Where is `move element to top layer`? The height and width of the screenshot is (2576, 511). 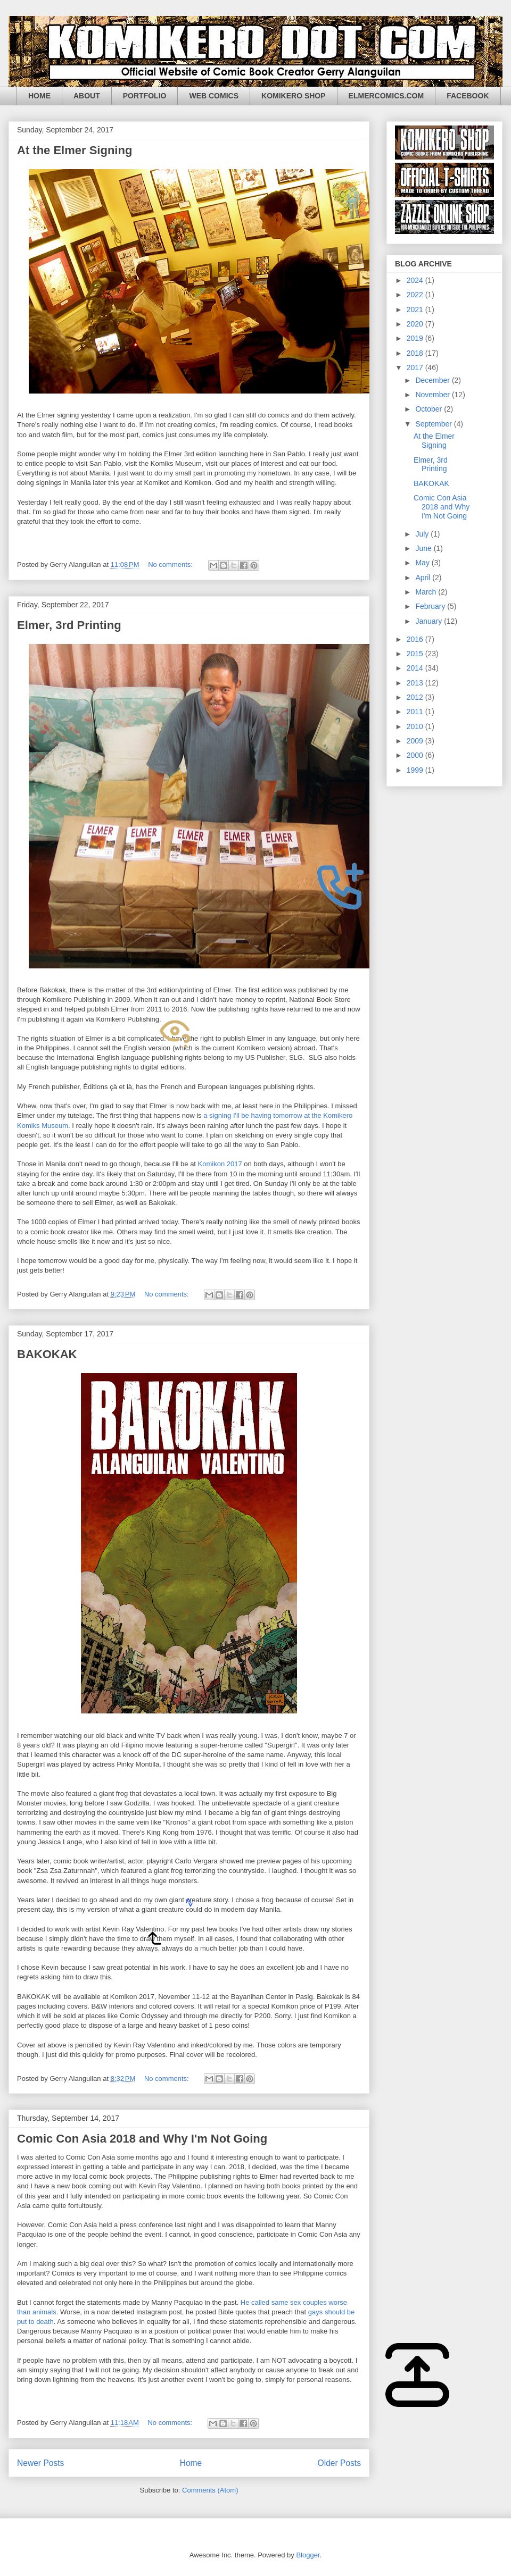 move element to top layer is located at coordinates (417, 2375).